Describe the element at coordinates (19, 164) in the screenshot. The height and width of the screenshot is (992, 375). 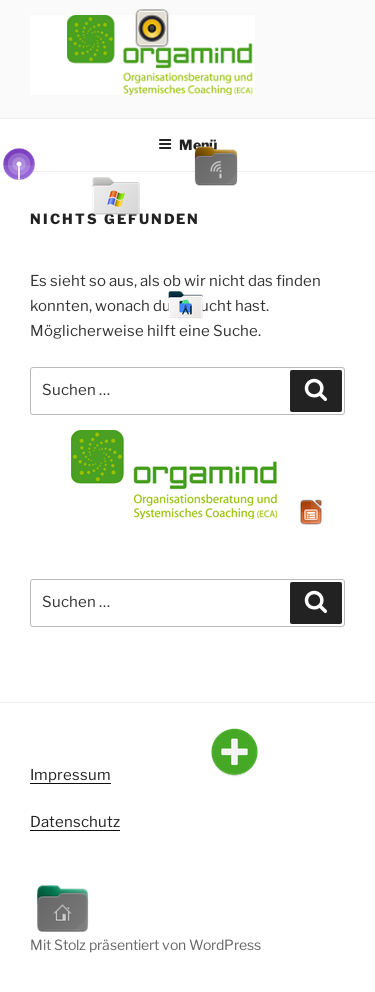
I see `open the podcasts app` at that location.